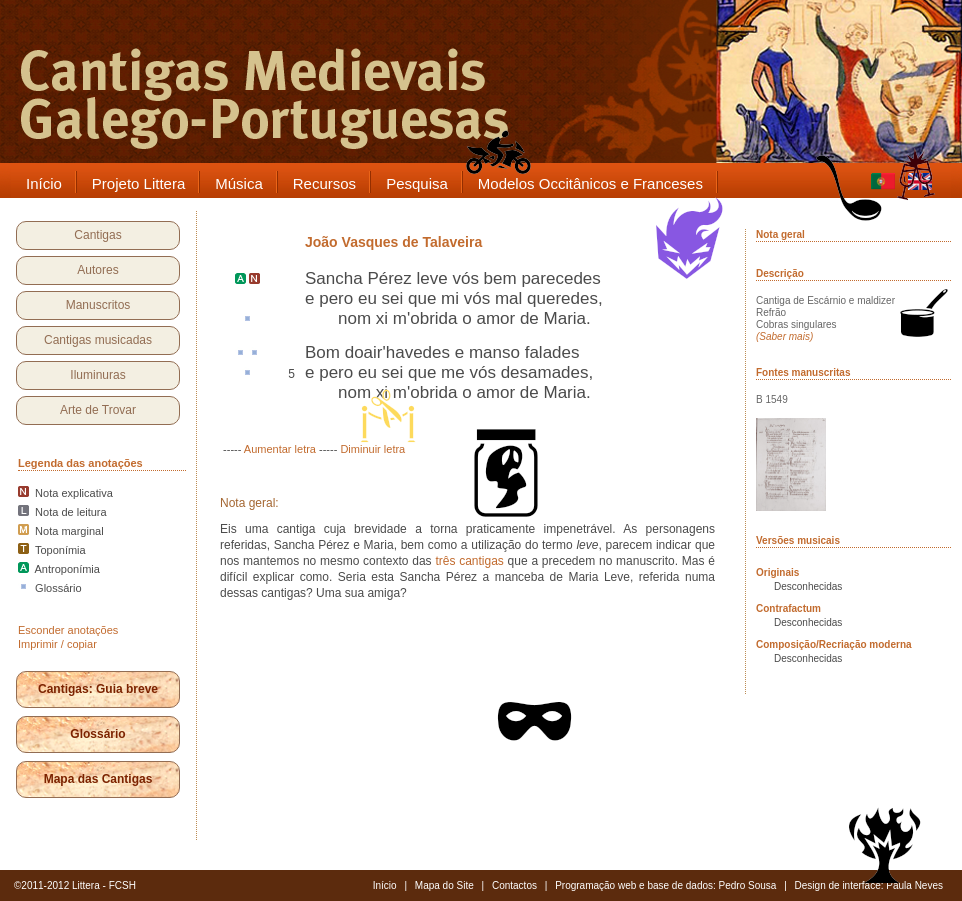 Image resolution: width=962 pixels, height=901 pixels. I want to click on enable incognito or private browsing mode, so click(534, 722).